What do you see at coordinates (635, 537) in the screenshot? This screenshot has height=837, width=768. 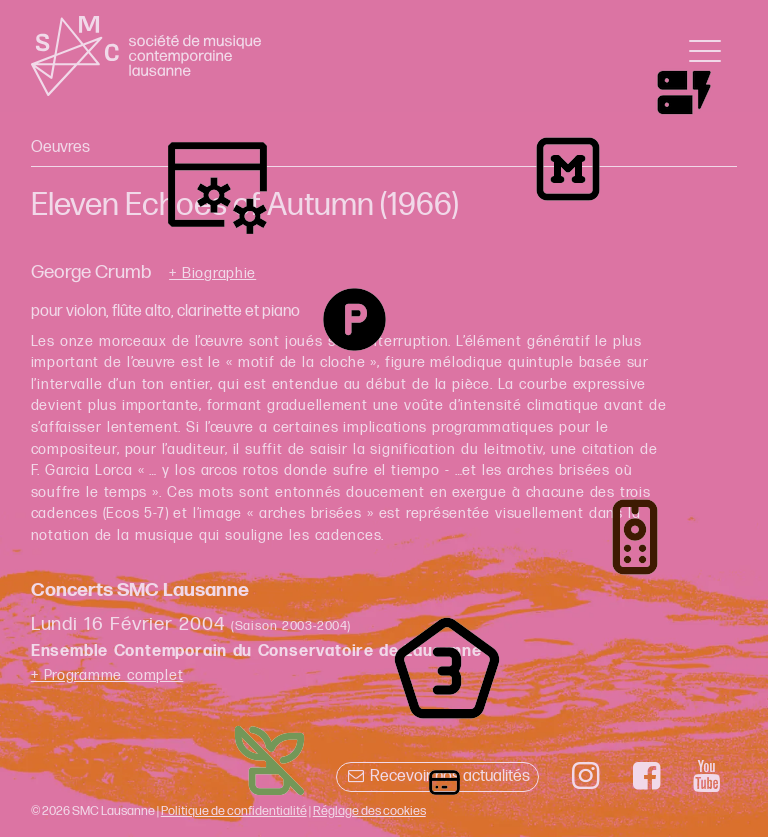 I see `access remote control settings` at bounding box center [635, 537].